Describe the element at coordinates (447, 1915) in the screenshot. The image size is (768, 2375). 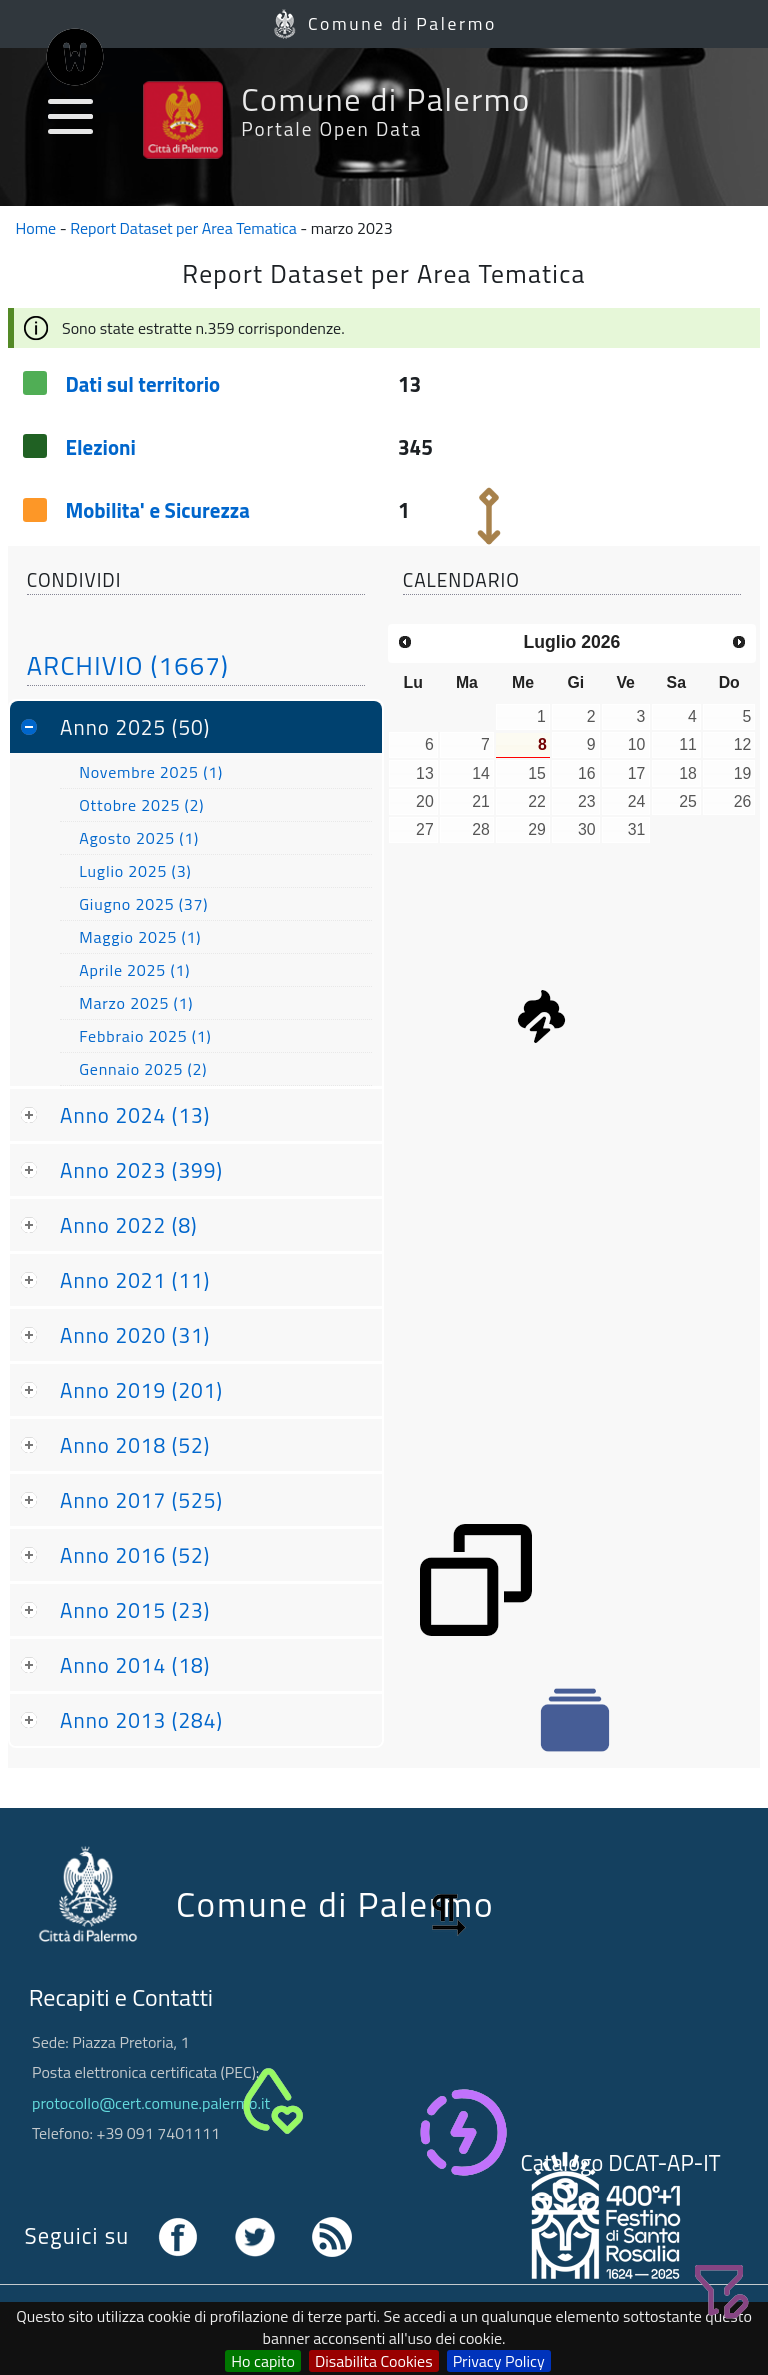
I see `set text direction to left-to-right` at that location.